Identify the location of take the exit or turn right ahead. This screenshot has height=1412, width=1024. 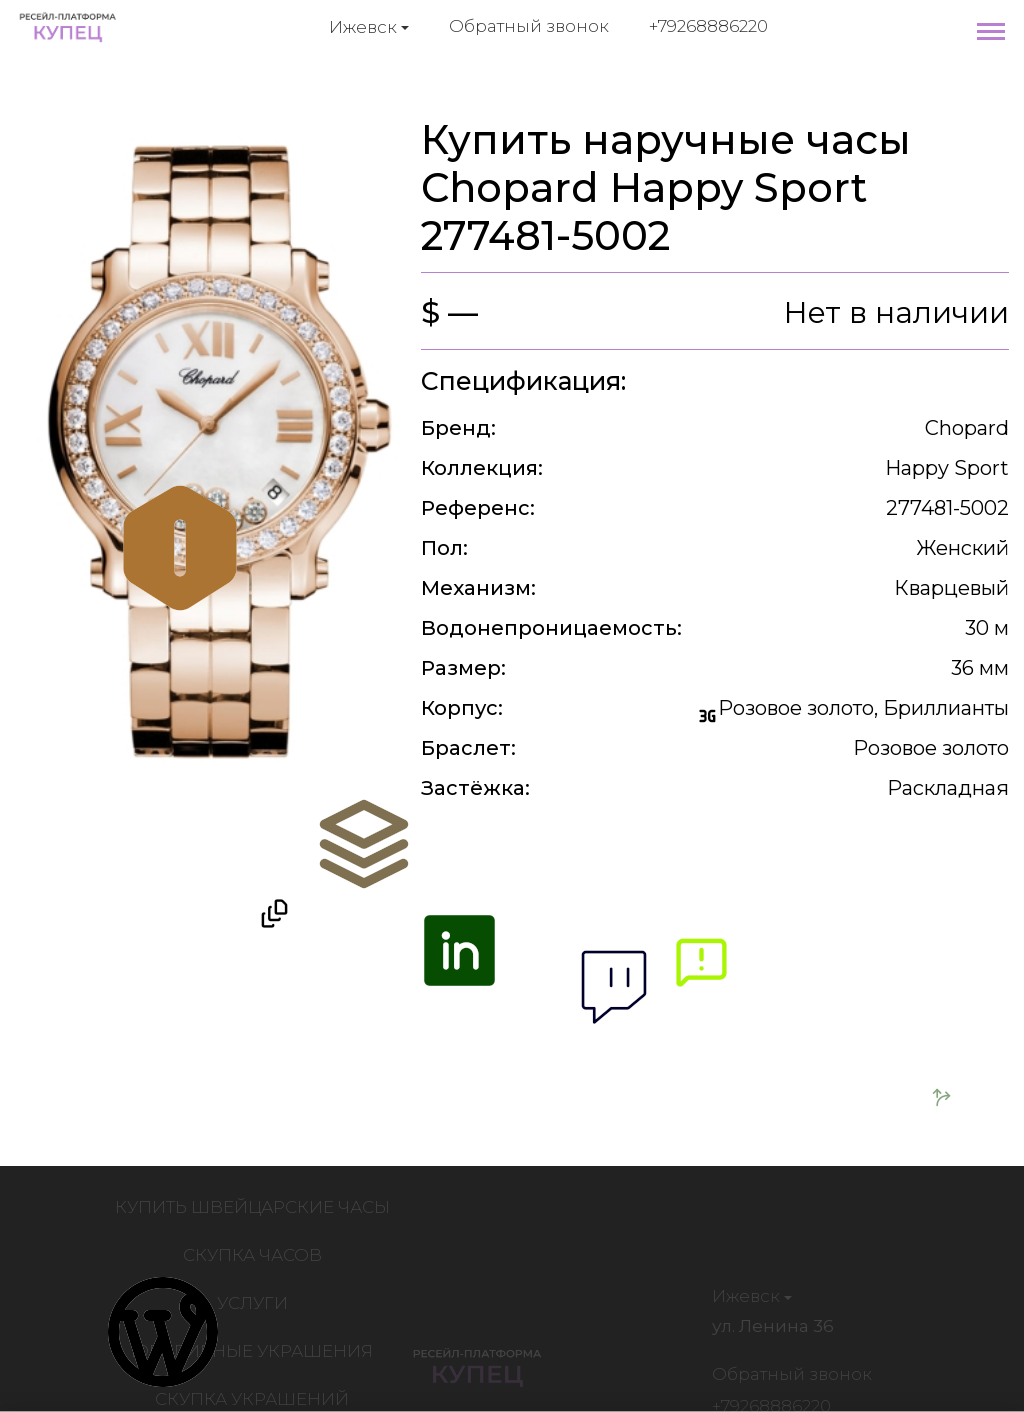
(941, 1097).